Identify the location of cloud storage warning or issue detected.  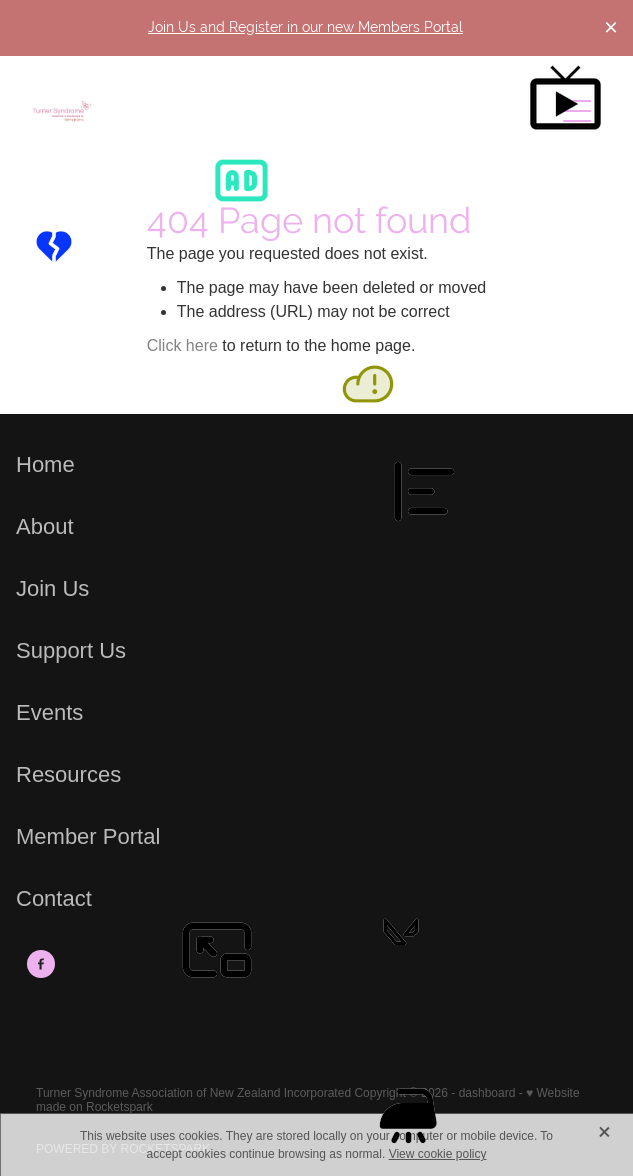
(368, 384).